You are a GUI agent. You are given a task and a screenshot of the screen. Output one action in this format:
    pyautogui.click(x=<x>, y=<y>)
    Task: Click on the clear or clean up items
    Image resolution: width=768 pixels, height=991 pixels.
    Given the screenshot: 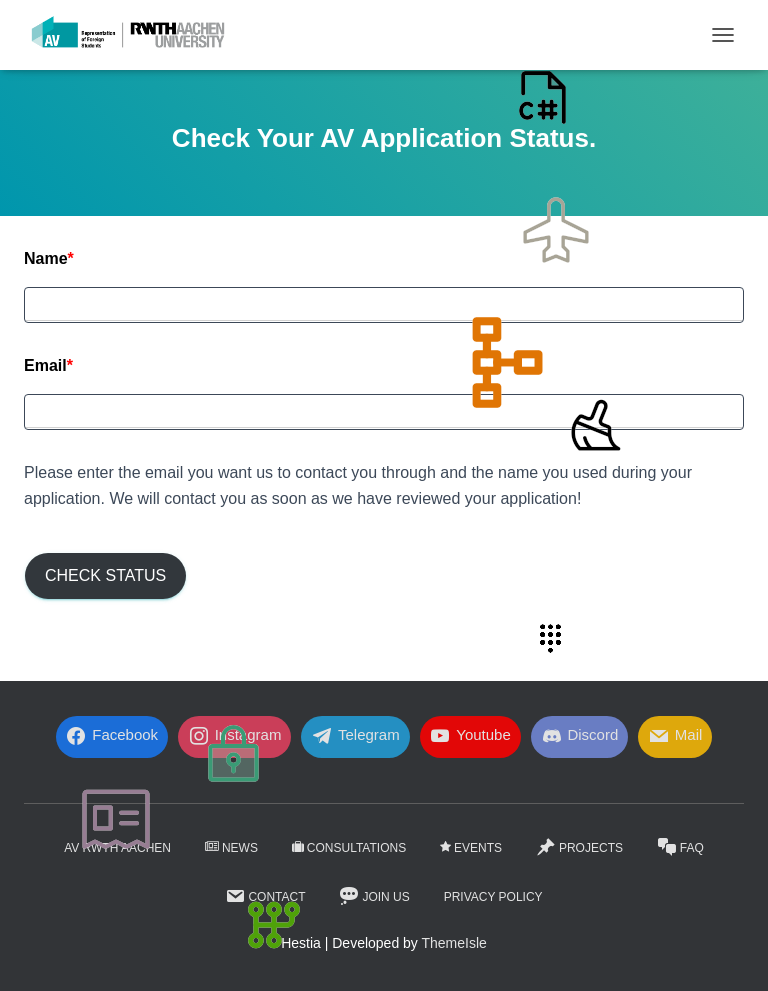 What is the action you would take?
    pyautogui.click(x=595, y=427)
    